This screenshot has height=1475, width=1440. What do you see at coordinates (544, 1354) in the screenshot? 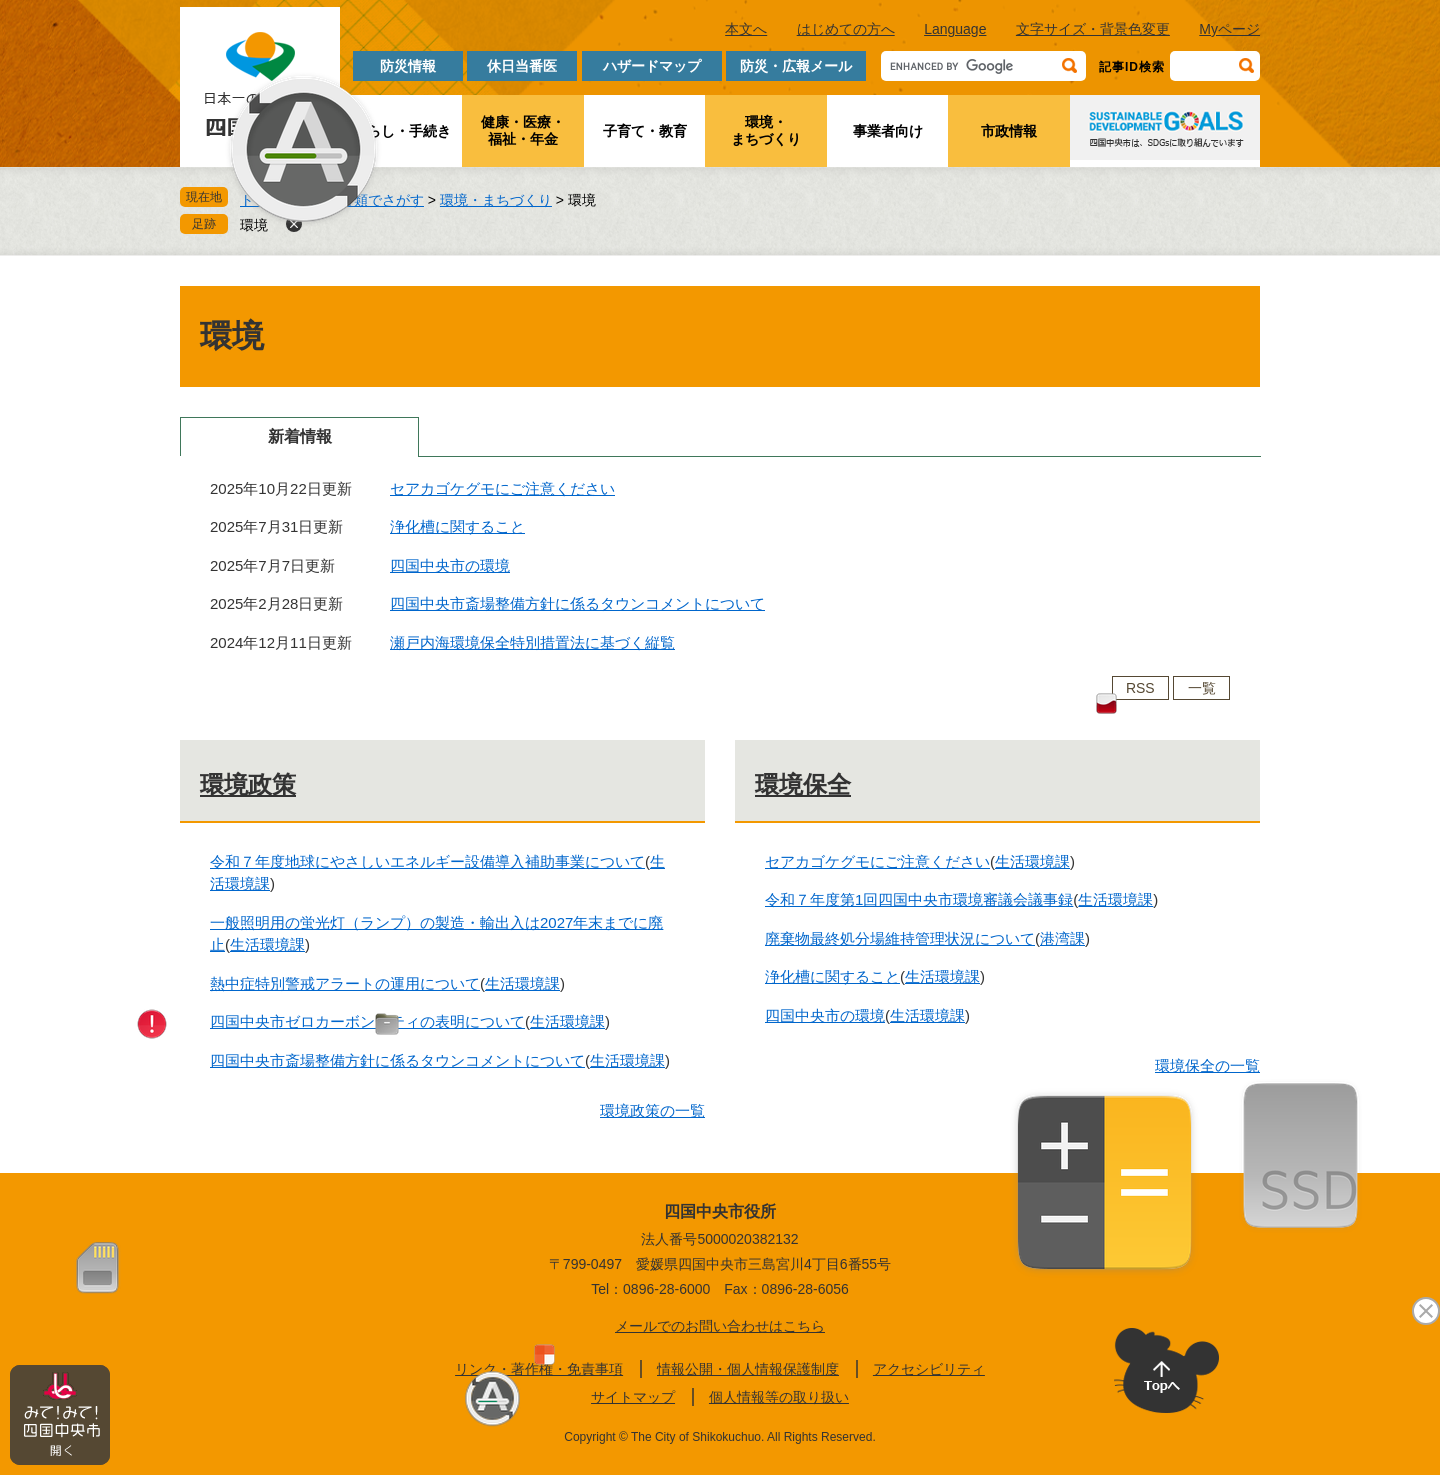
I see `switch to the bottom-right workspace` at bounding box center [544, 1354].